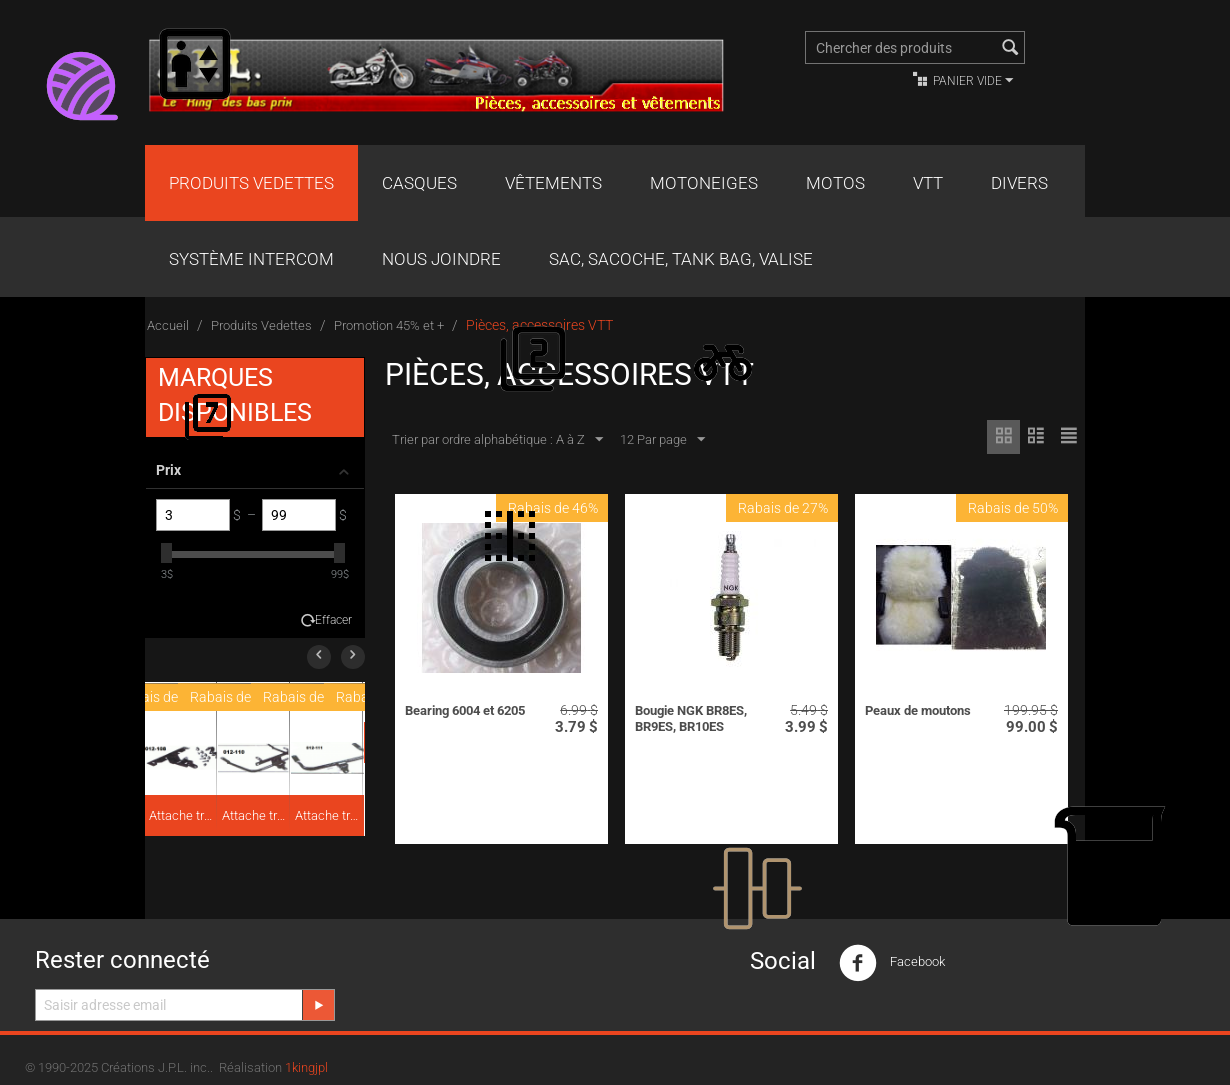  I want to click on indicates 2 items selected or stacked, so click(533, 359).